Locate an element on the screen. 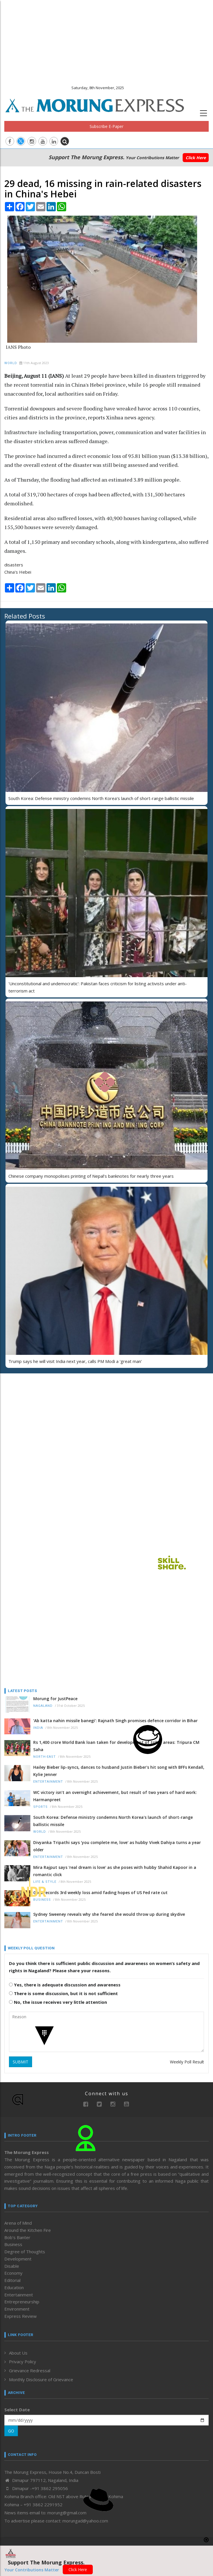 The image size is (213, 2576). Red Hat company logo is located at coordinates (98, 2500).